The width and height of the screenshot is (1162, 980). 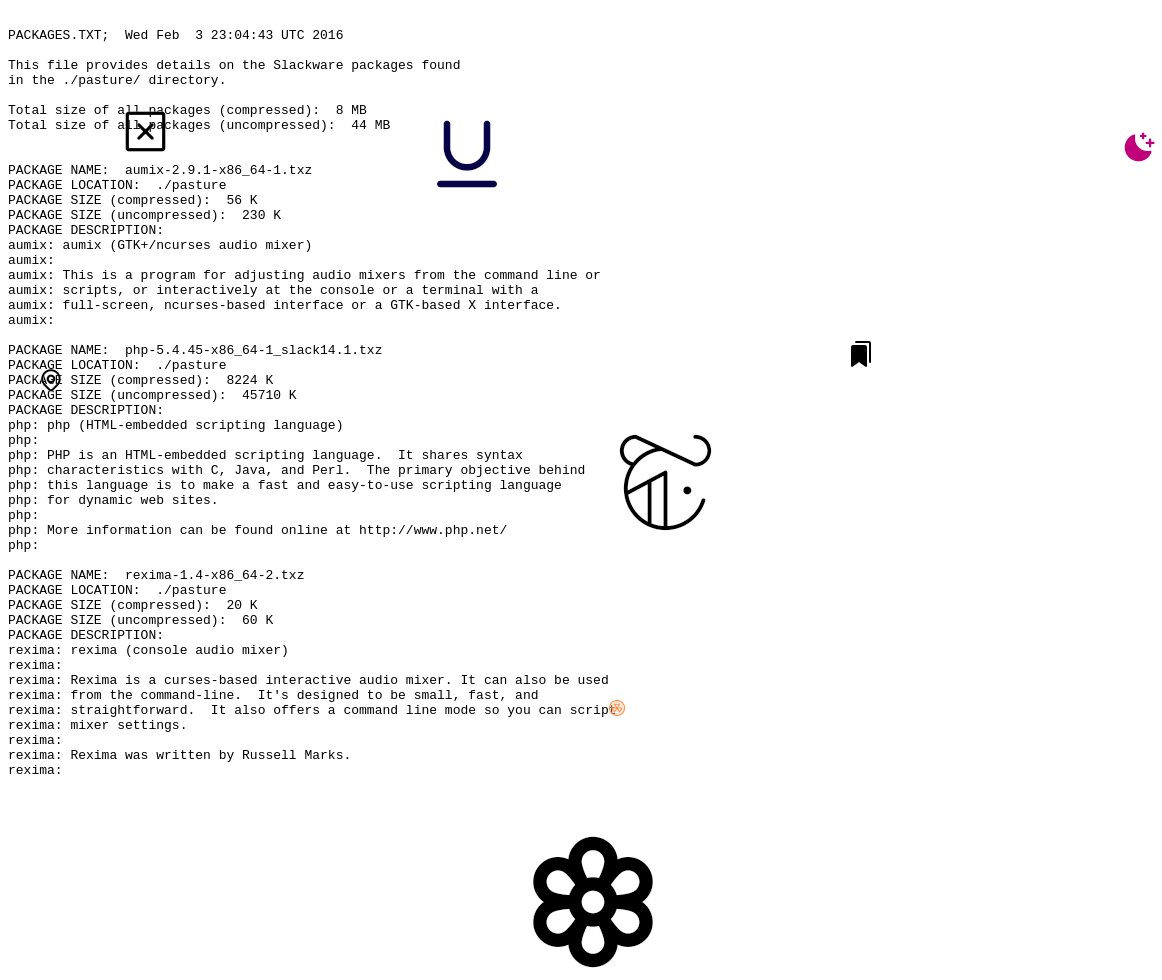 What do you see at coordinates (617, 708) in the screenshot?
I see `fallout shelter location indicator` at bounding box center [617, 708].